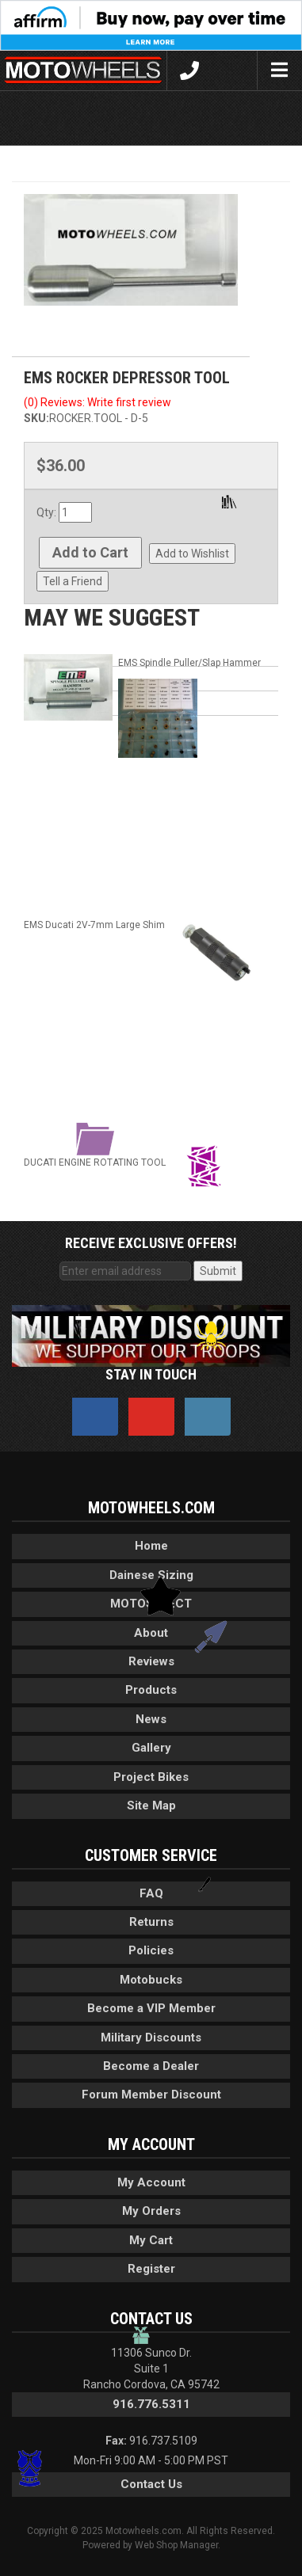 The image size is (302, 2576). I want to click on indicates a restricted or off-limits area, so click(203, 1166).